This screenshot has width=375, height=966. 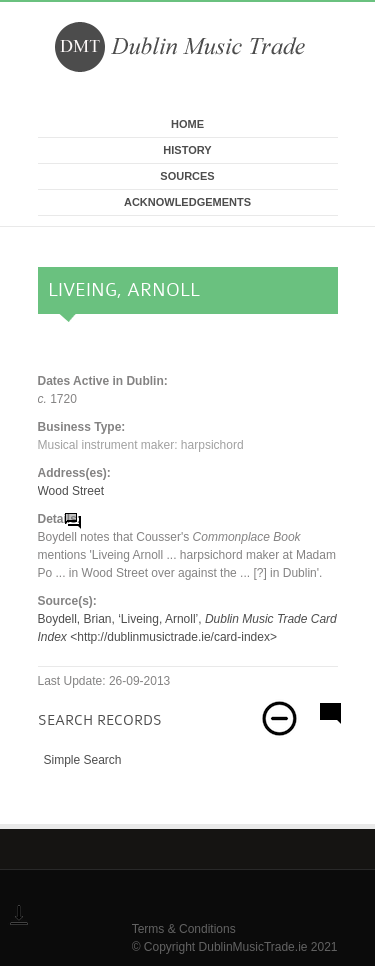 What do you see at coordinates (279, 718) in the screenshot?
I see `remove an item from a list` at bounding box center [279, 718].